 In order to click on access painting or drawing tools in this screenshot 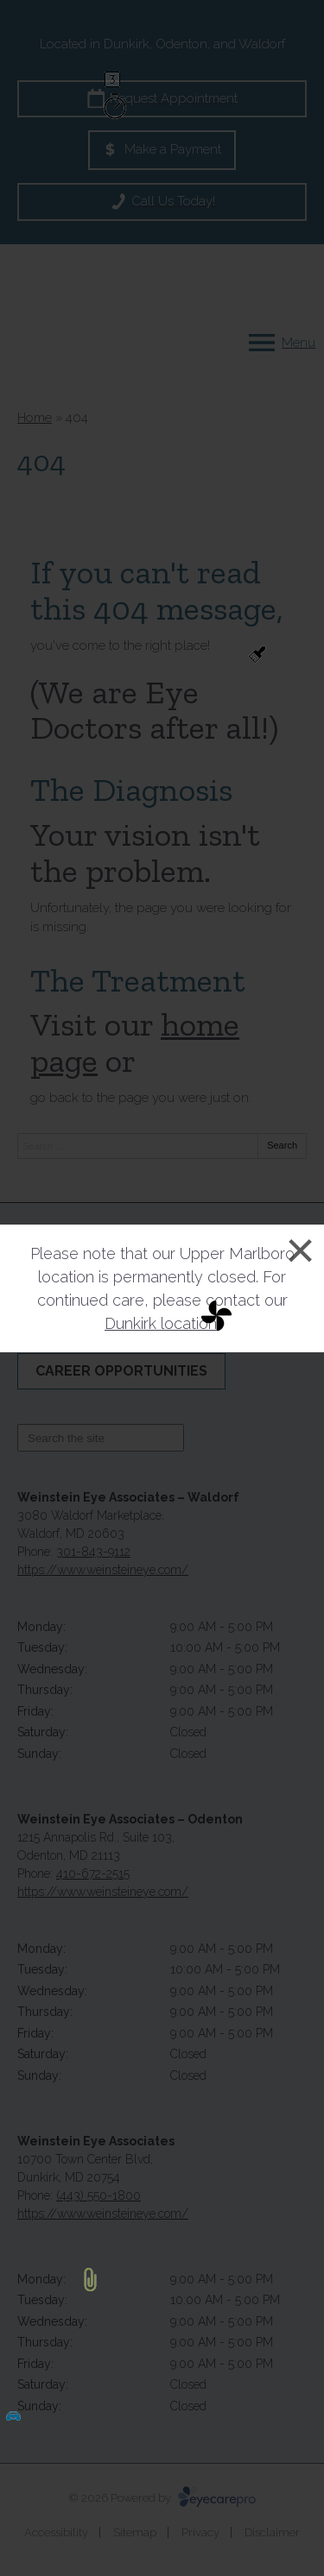, I will do `click(257, 654)`.